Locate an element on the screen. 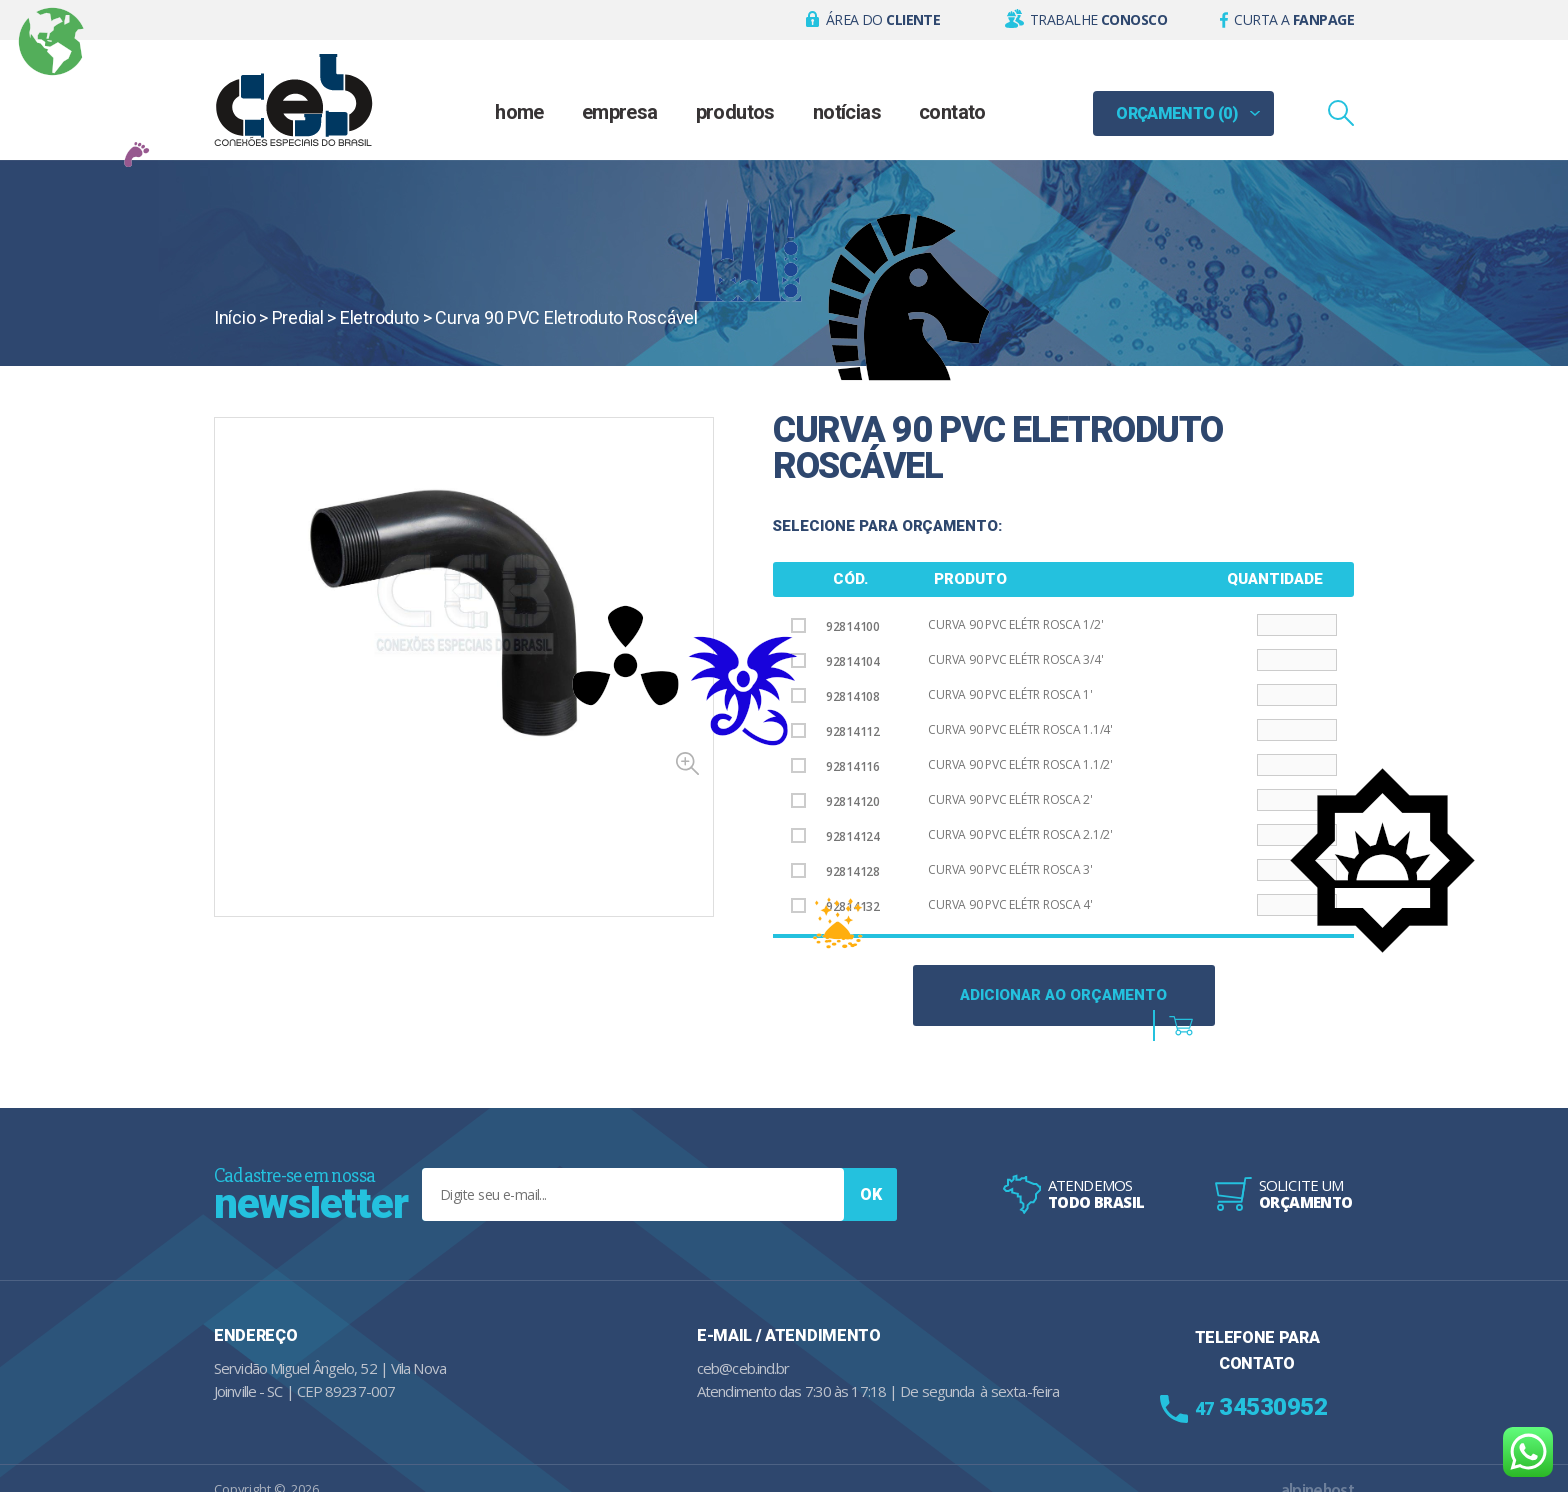 The width and height of the screenshot is (1568, 1492). indicates radioactive or hazardous material is located at coordinates (625, 655).